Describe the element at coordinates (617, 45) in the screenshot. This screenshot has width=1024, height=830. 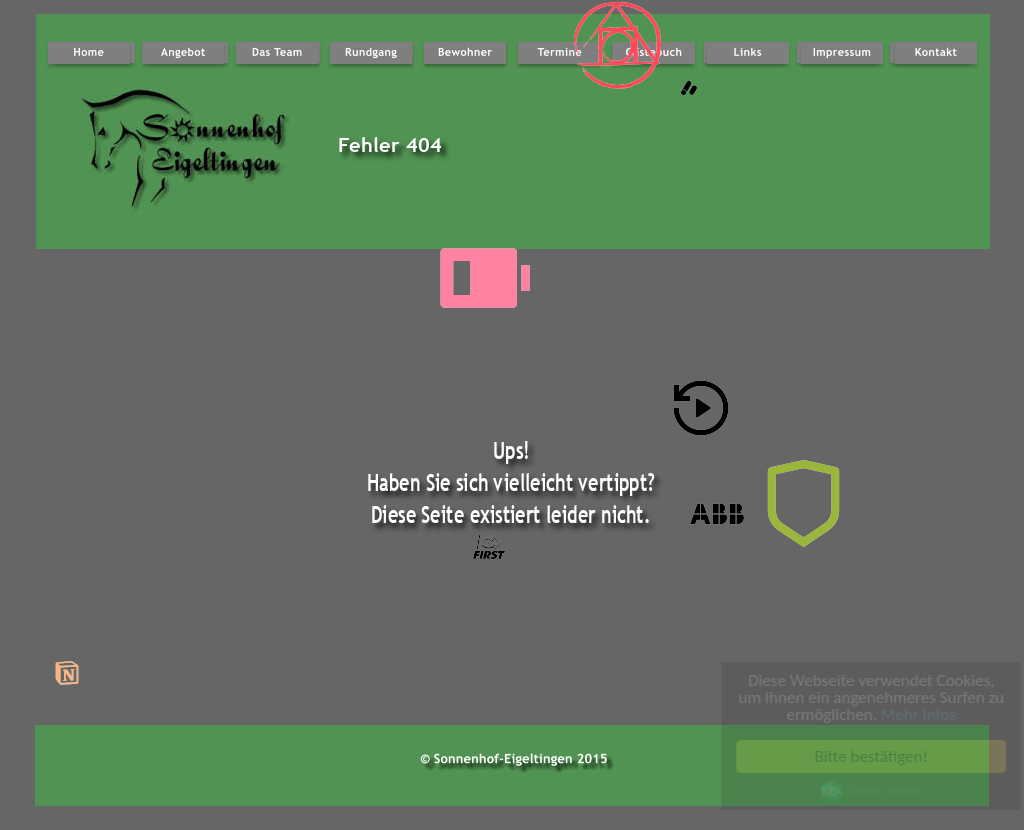
I see `postcss css processing tool logo` at that location.